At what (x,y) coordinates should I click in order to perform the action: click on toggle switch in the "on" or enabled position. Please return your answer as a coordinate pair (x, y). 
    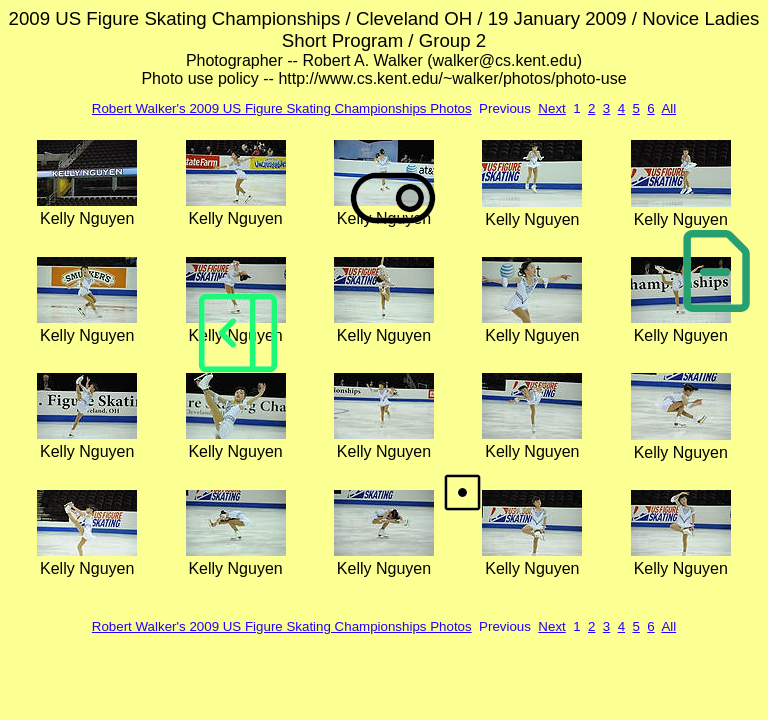
    Looking at the image, I should click on (393, 198).